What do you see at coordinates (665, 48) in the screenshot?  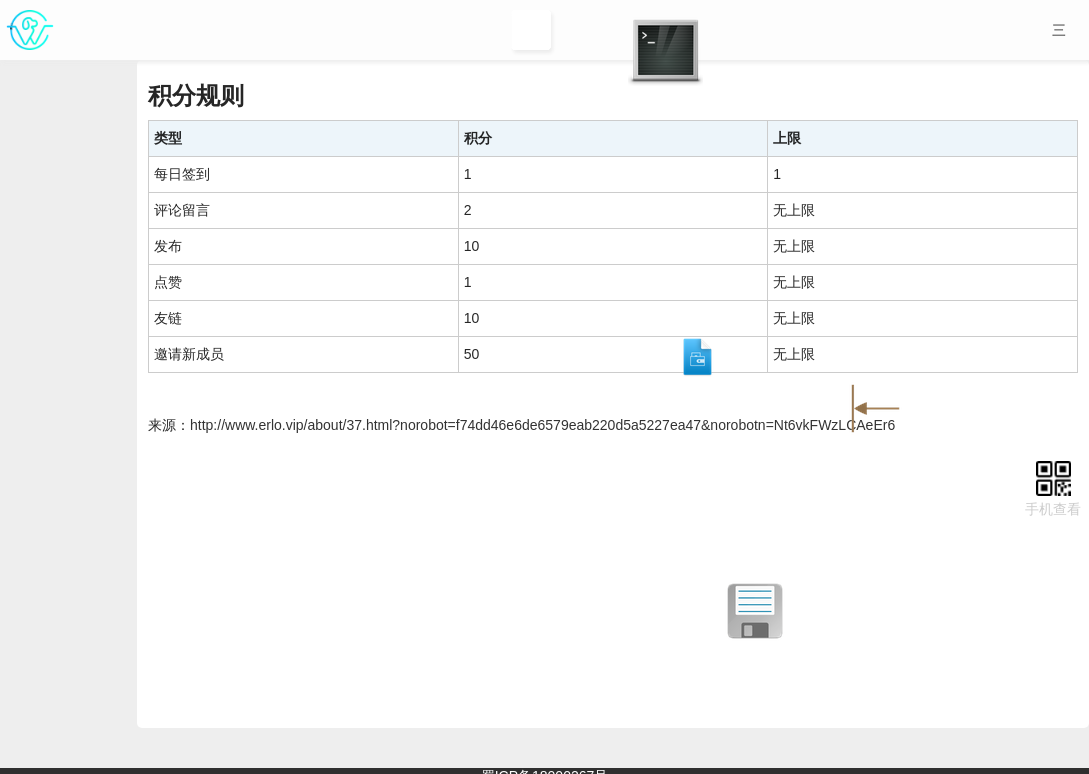 I see `open the terminal application` at bounding box center [665, 48].